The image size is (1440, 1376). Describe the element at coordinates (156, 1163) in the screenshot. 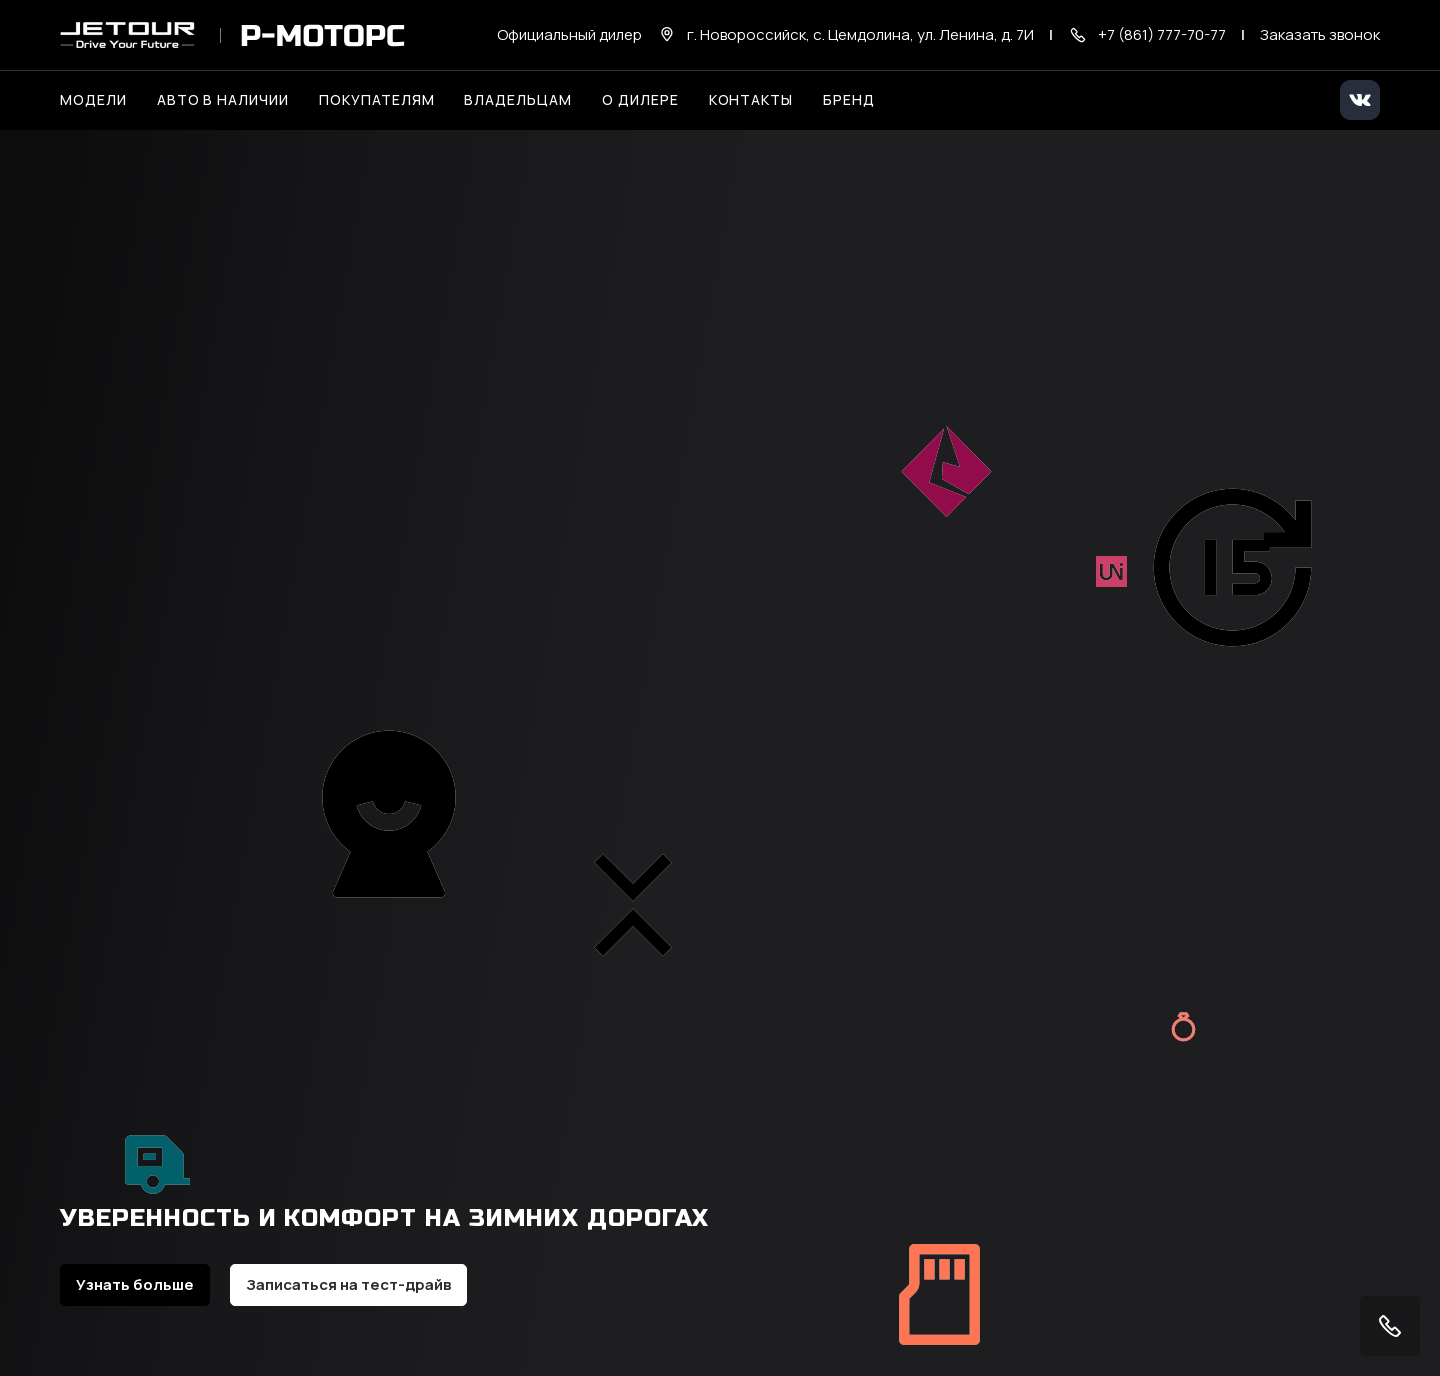

I see `view caravan or RV rental options` at that location.